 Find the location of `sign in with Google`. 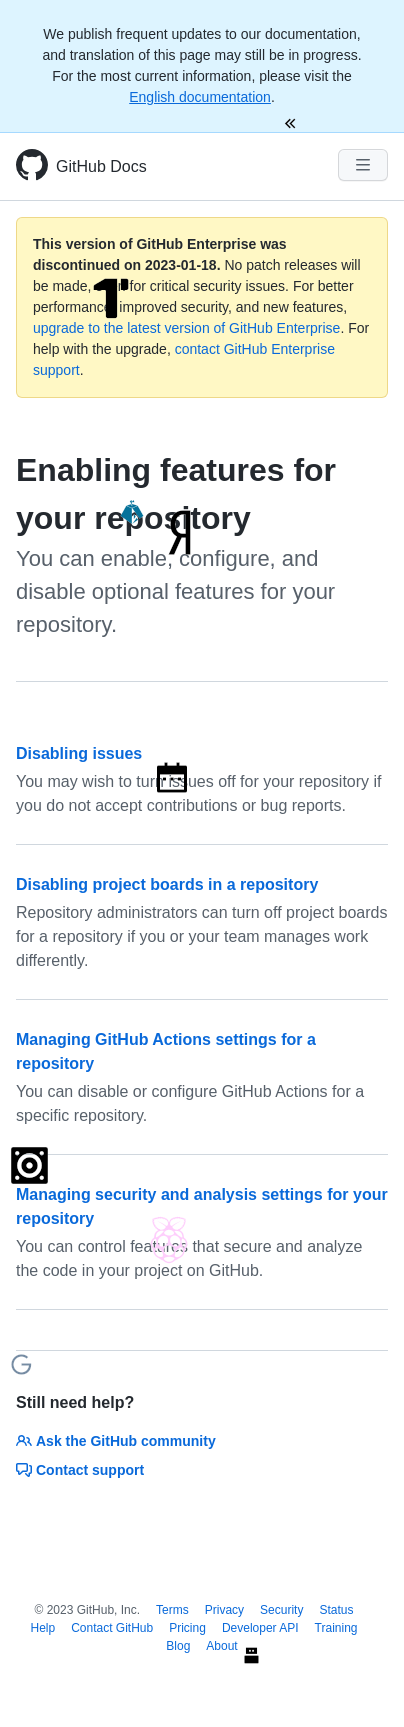

sign in with Google is located at coordinates (21, 1364).